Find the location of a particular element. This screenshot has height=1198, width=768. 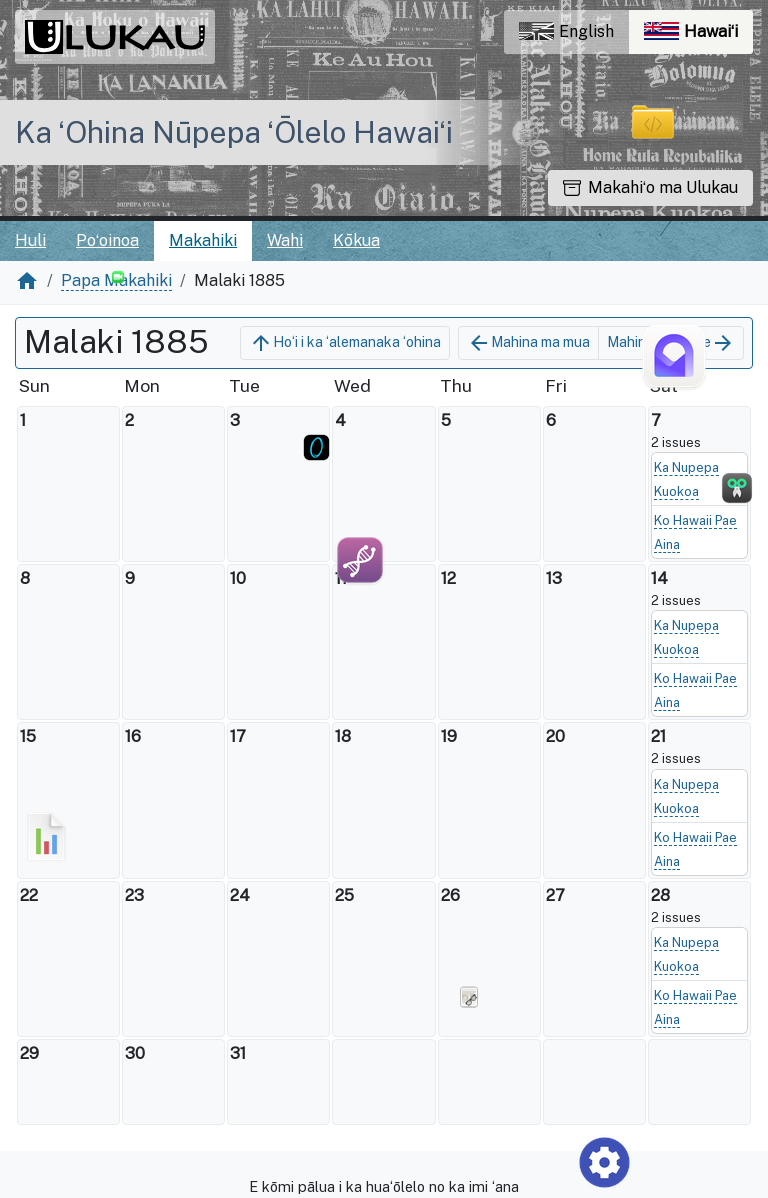

open your code projects folder is located at coordinates (653, 122).